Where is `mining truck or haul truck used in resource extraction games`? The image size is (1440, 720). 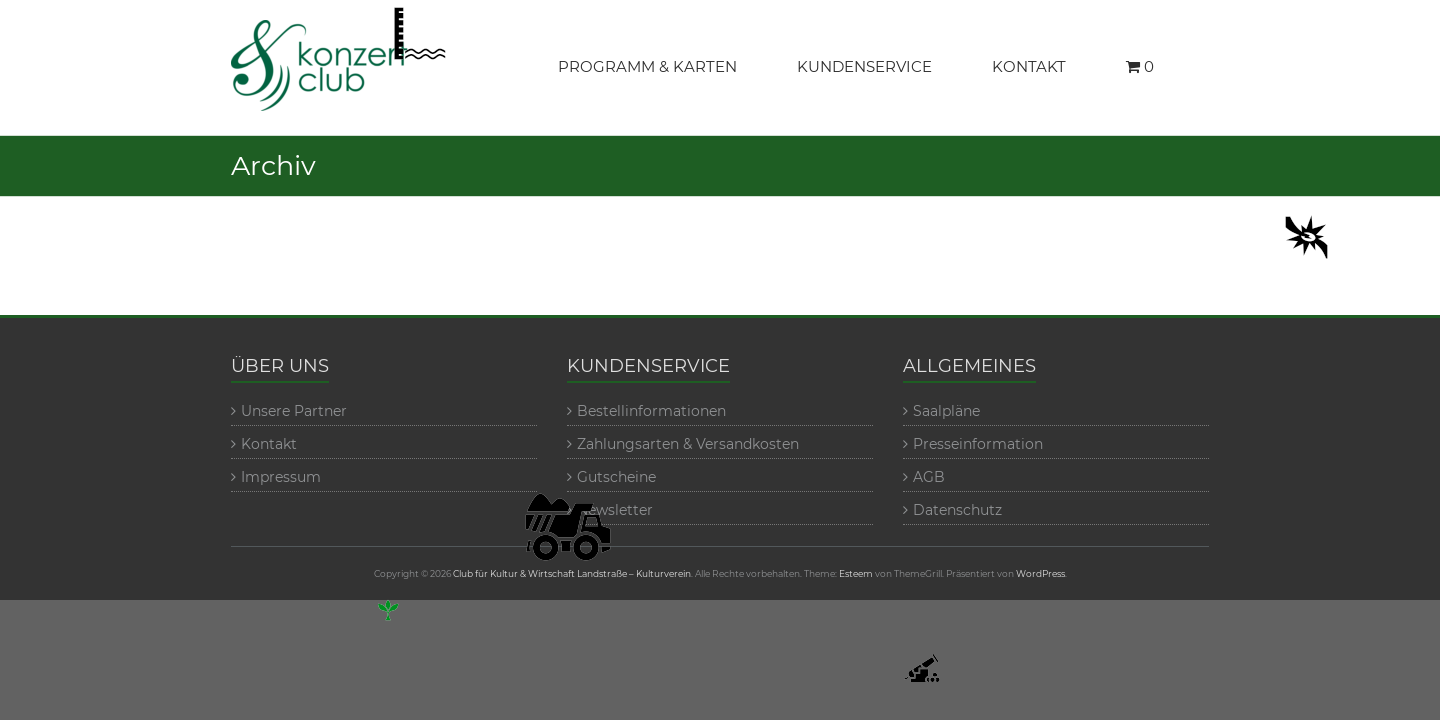
mining truck or haul truck used in resource extraction games is located at coordinates (568, 527).